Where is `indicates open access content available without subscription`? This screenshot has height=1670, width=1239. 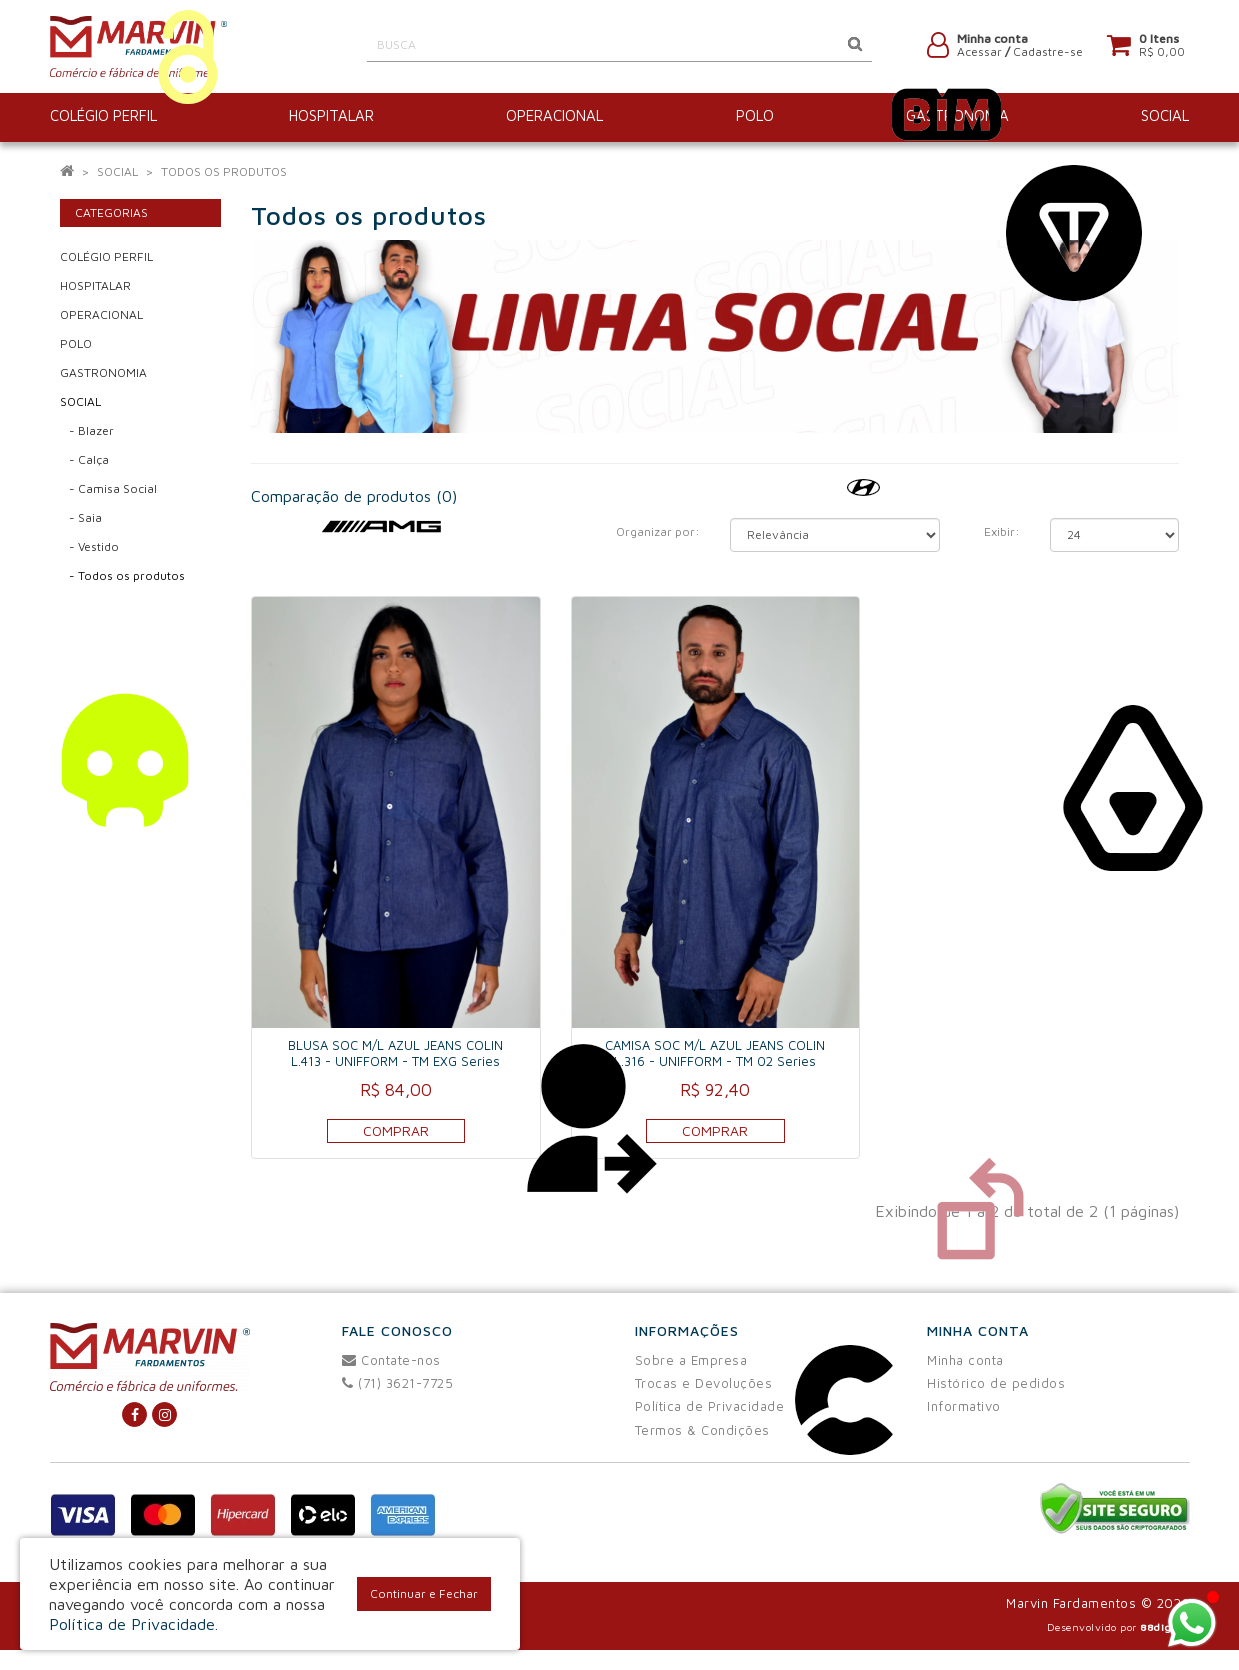
indicates open access content available without subscription is located at coordinates (188, 57).